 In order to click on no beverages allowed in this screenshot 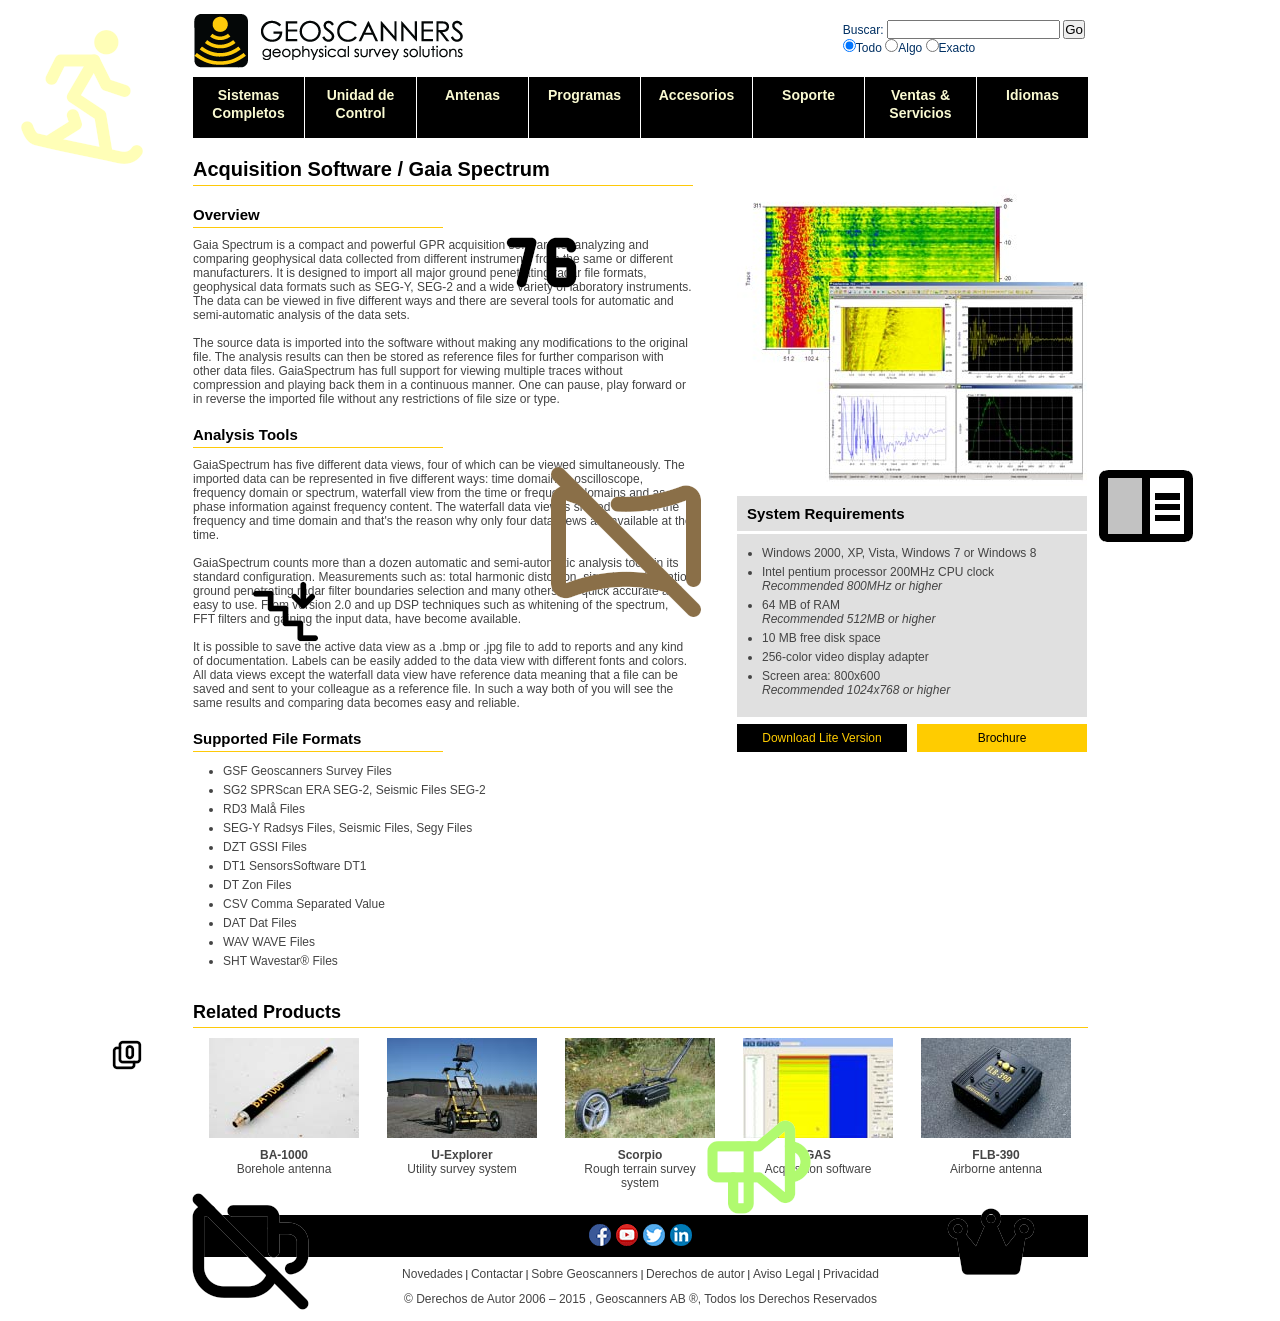, I will do `click(250, 1251)`.